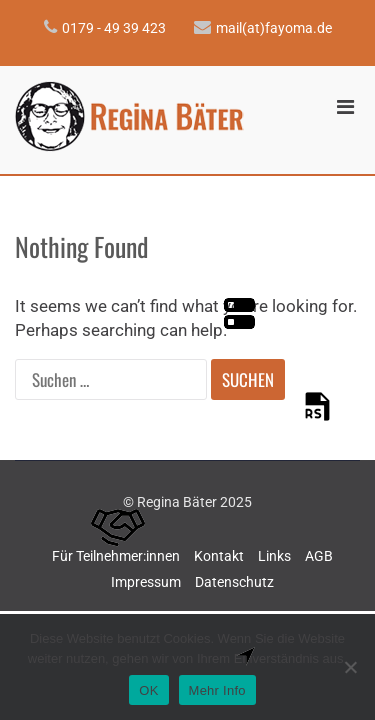 The width and height of the screenshot is (375, 720). I want to click on navigate to current location, so click(245, 656).